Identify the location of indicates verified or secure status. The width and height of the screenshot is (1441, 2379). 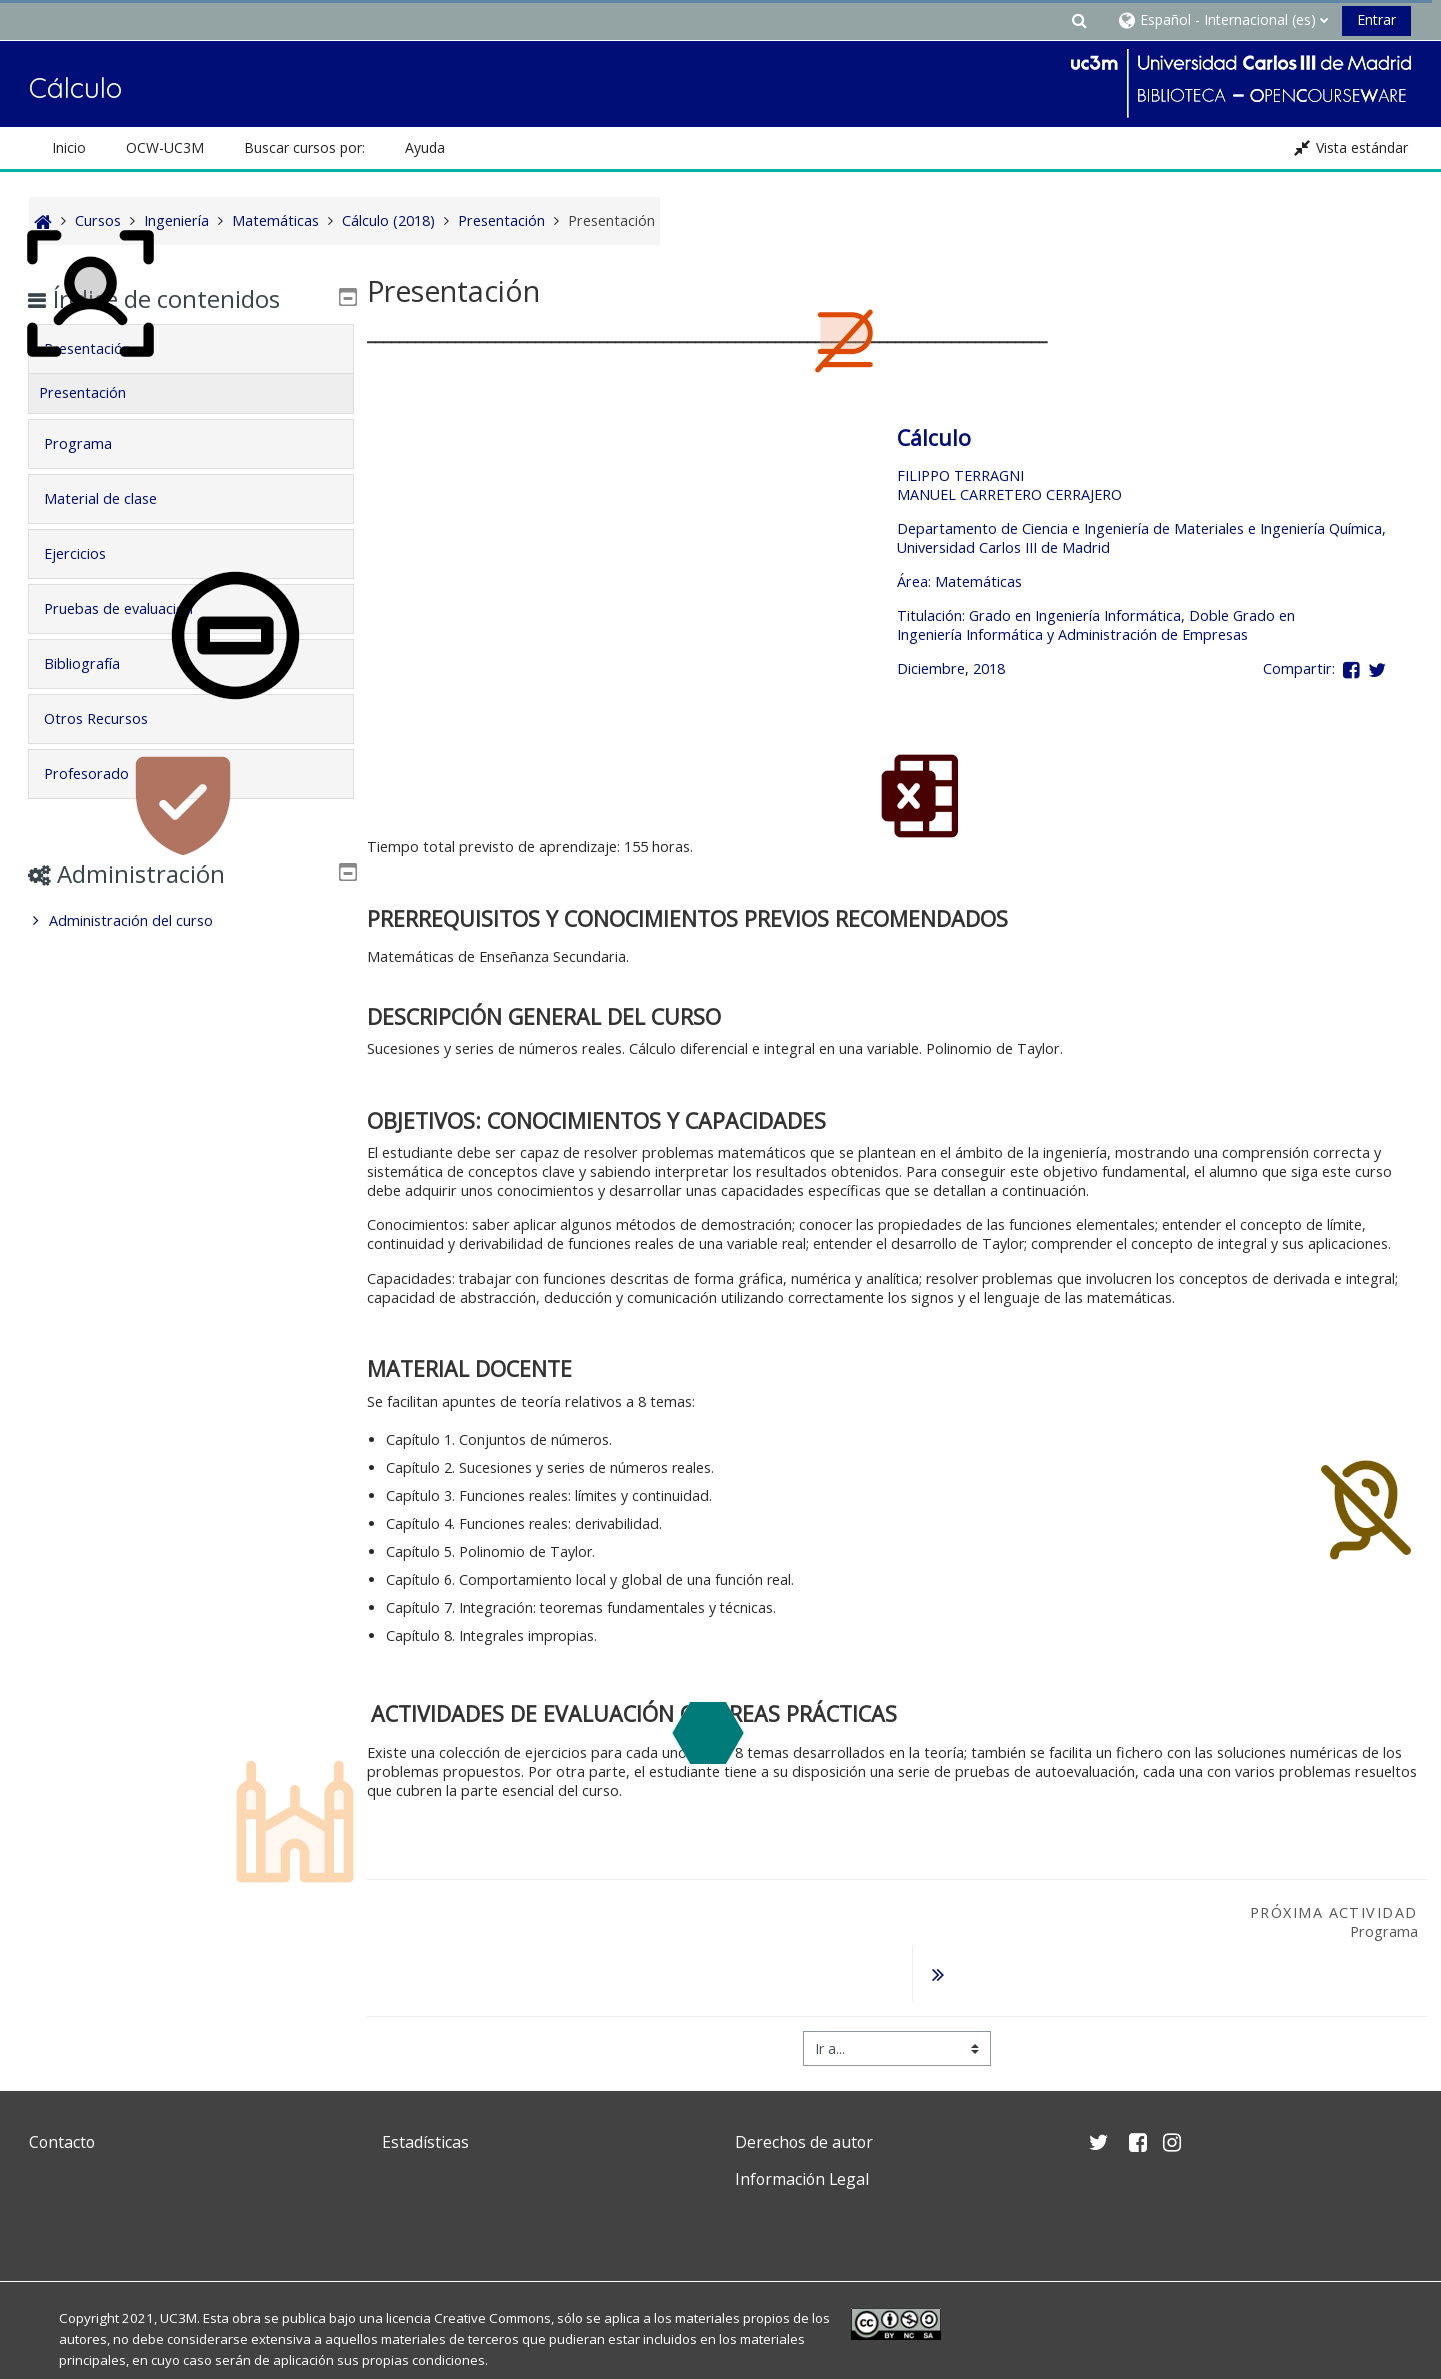
(183, 800).